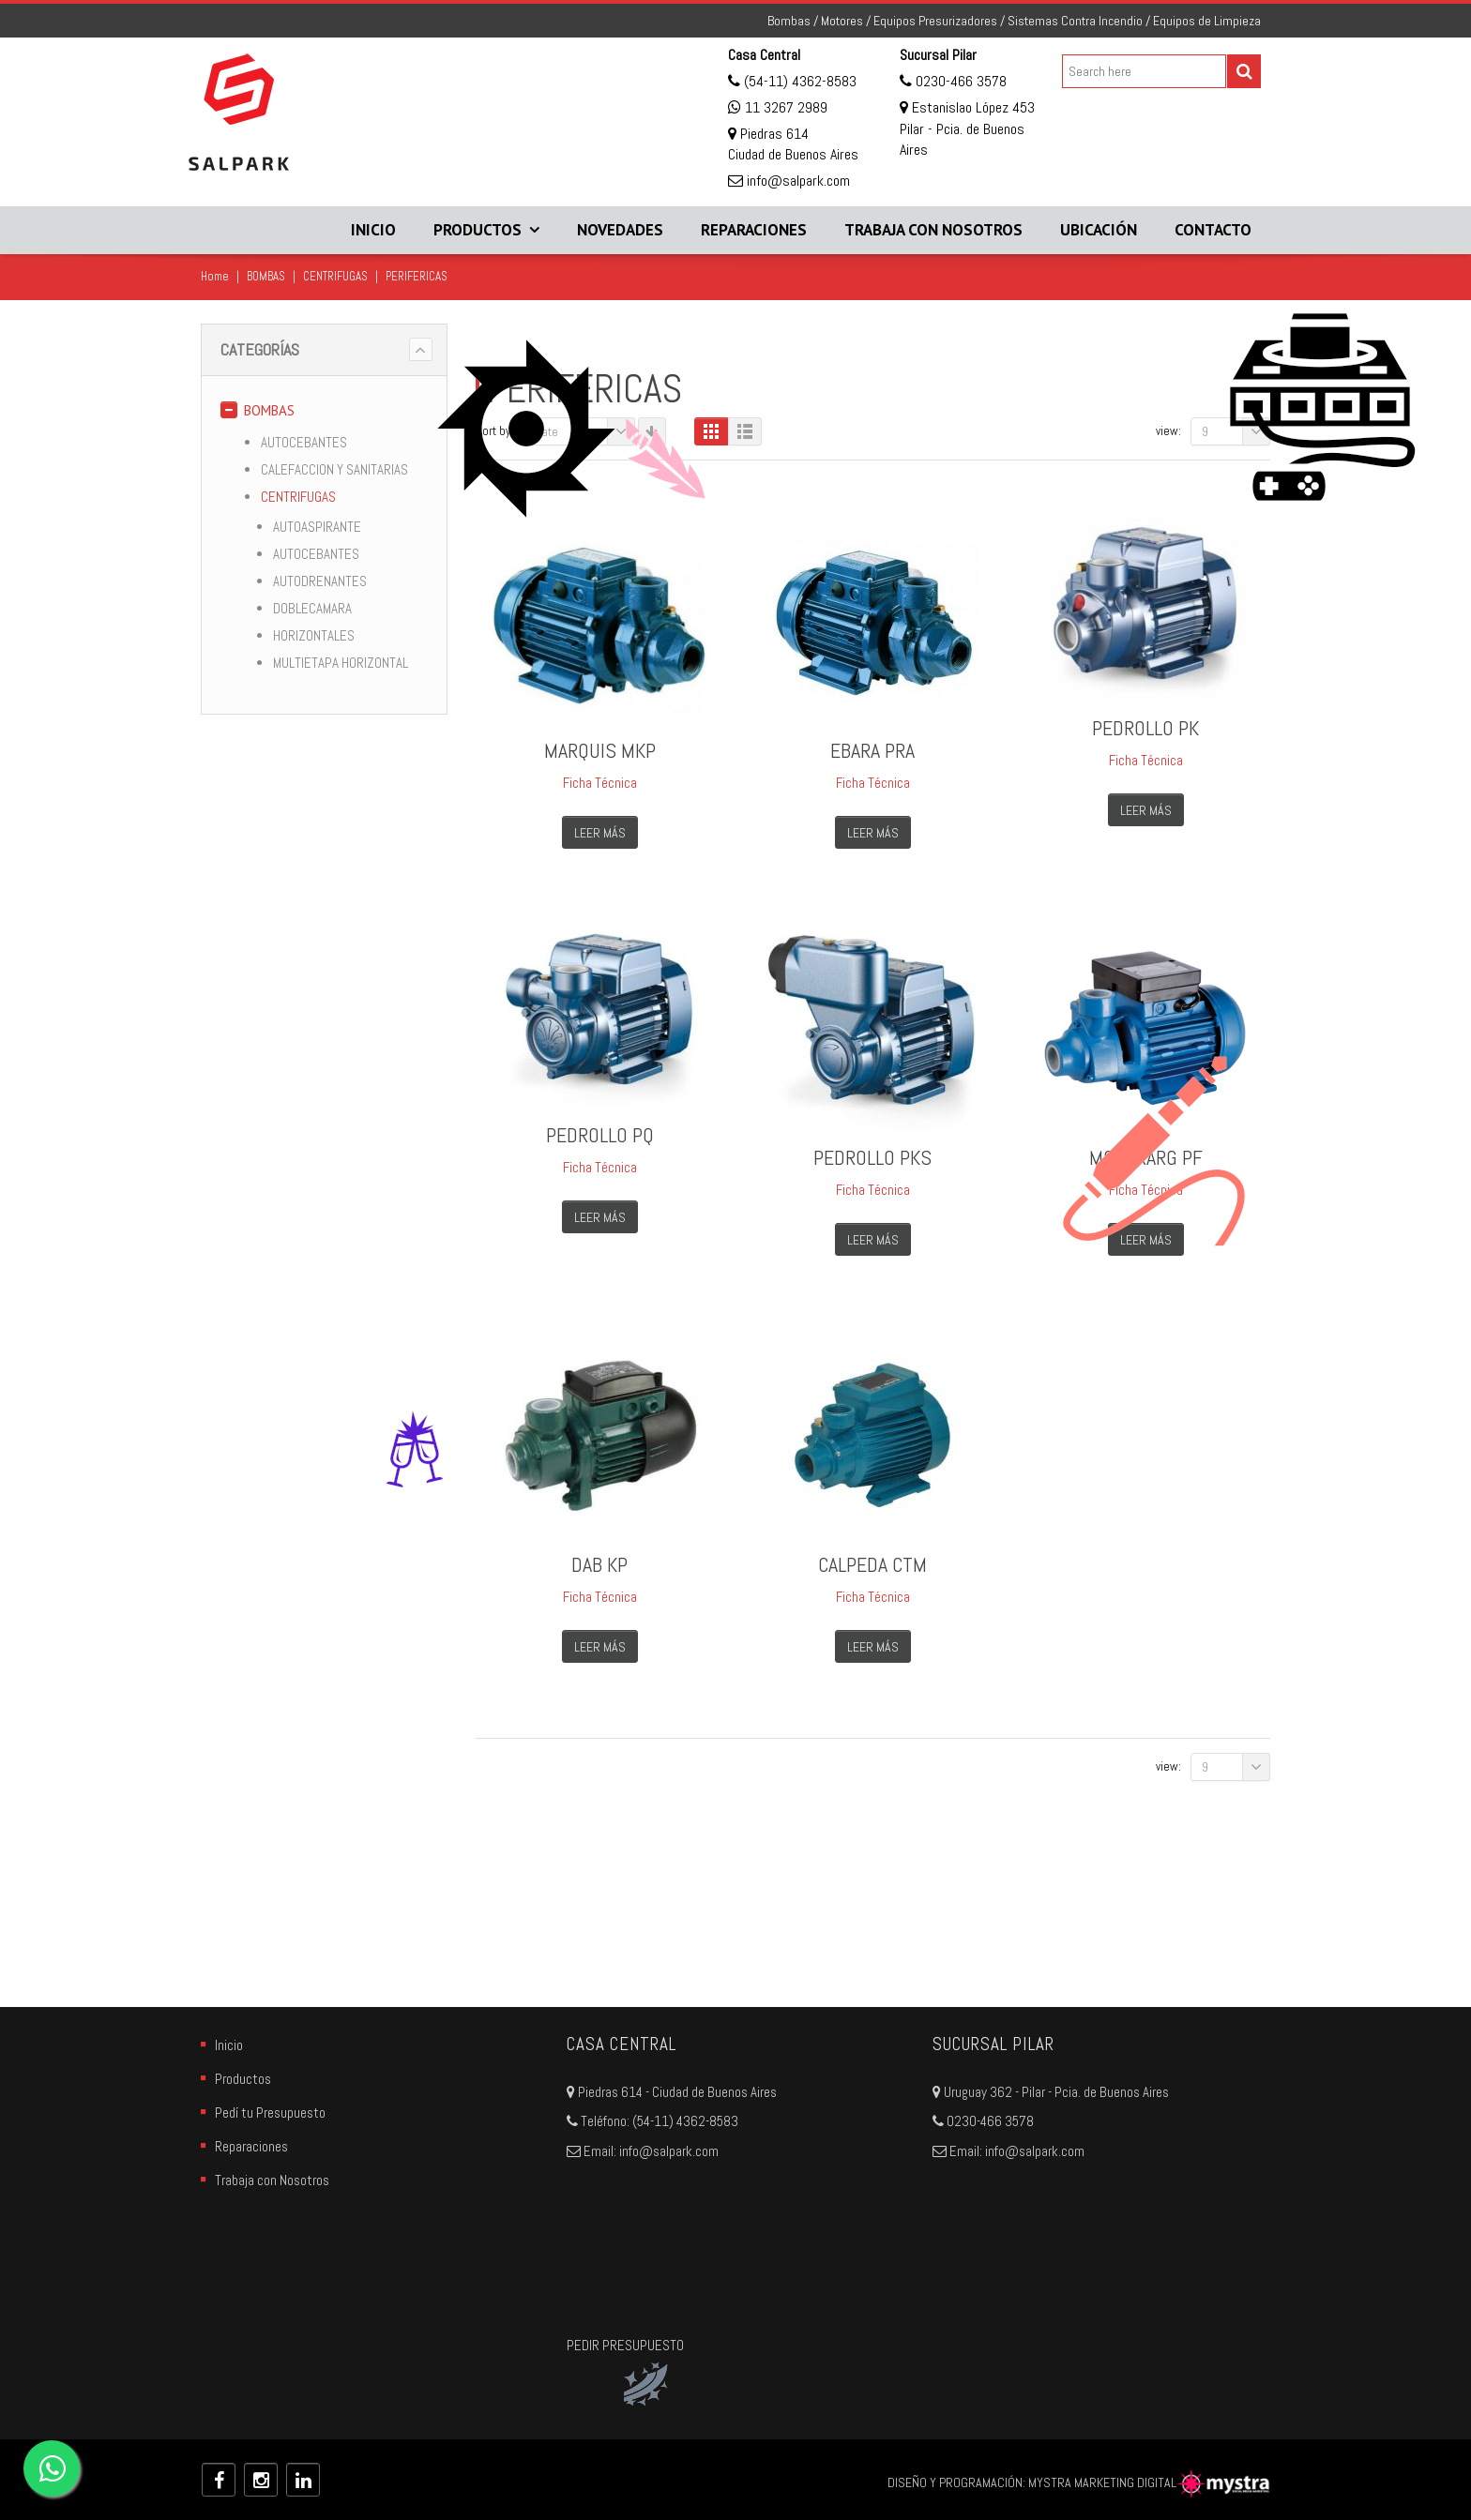 Image resolution: width=1471 pixels, height=2520 pixels. Describe the element at coordinates (645, 2384) in the screenshot. I see `equip or select a magical sword weapon` at that location.